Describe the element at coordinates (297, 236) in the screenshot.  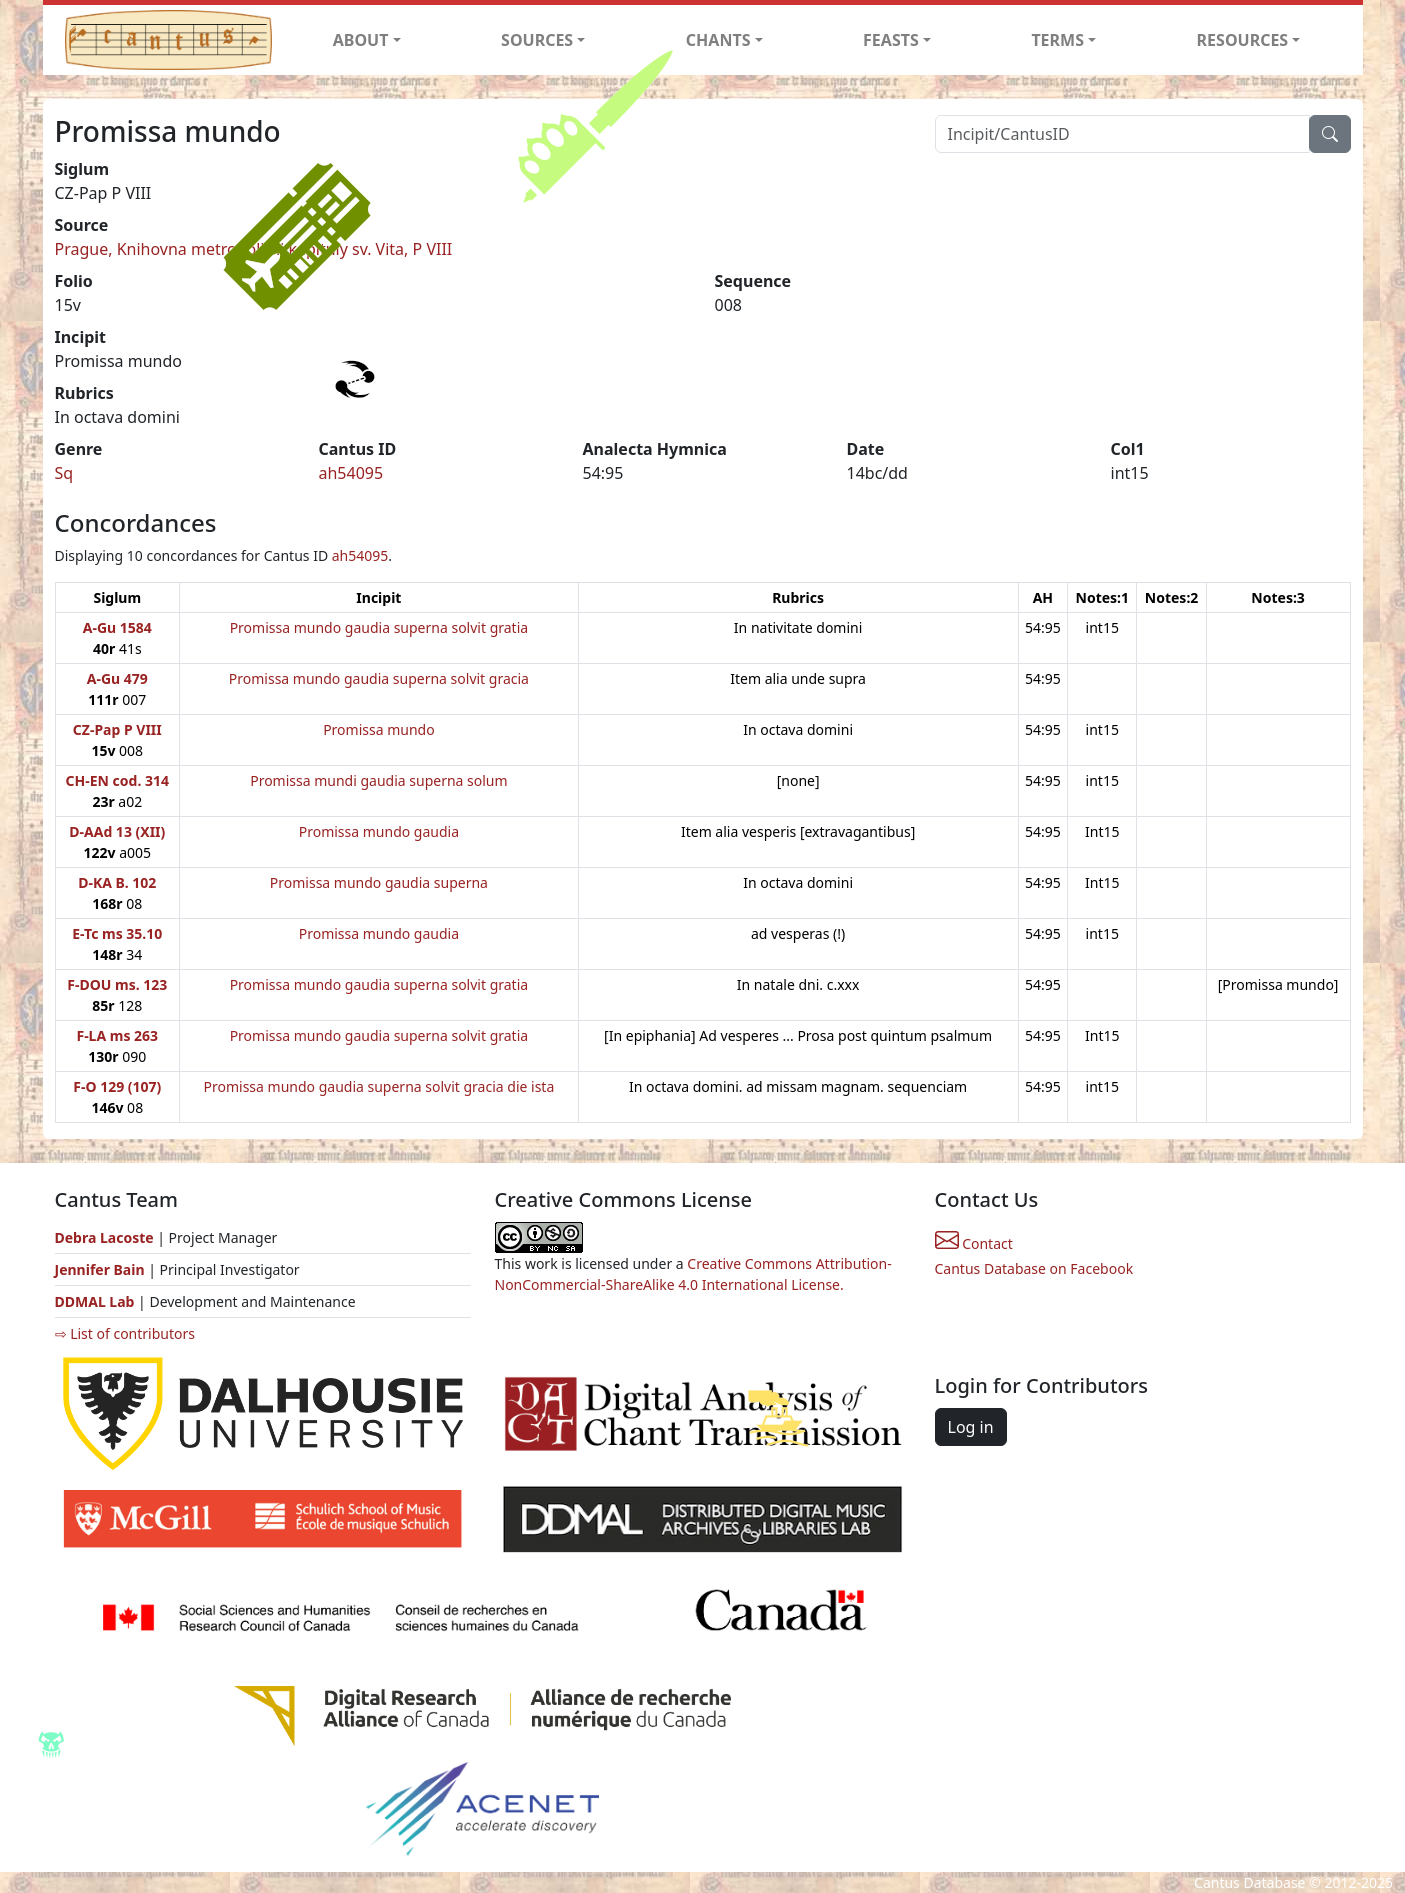
I see `view your boarding pass` at that location.